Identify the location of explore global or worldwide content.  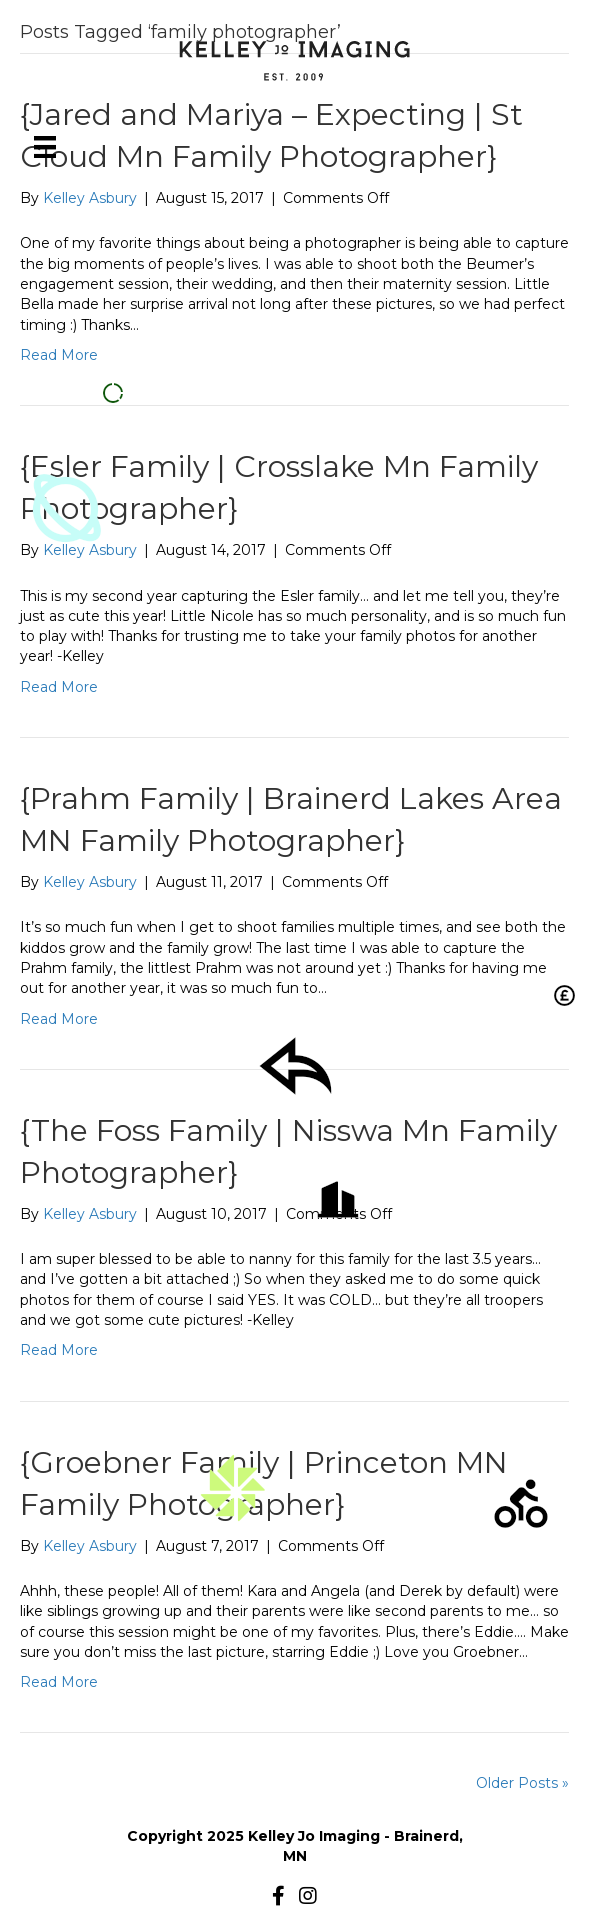
(65, 509).